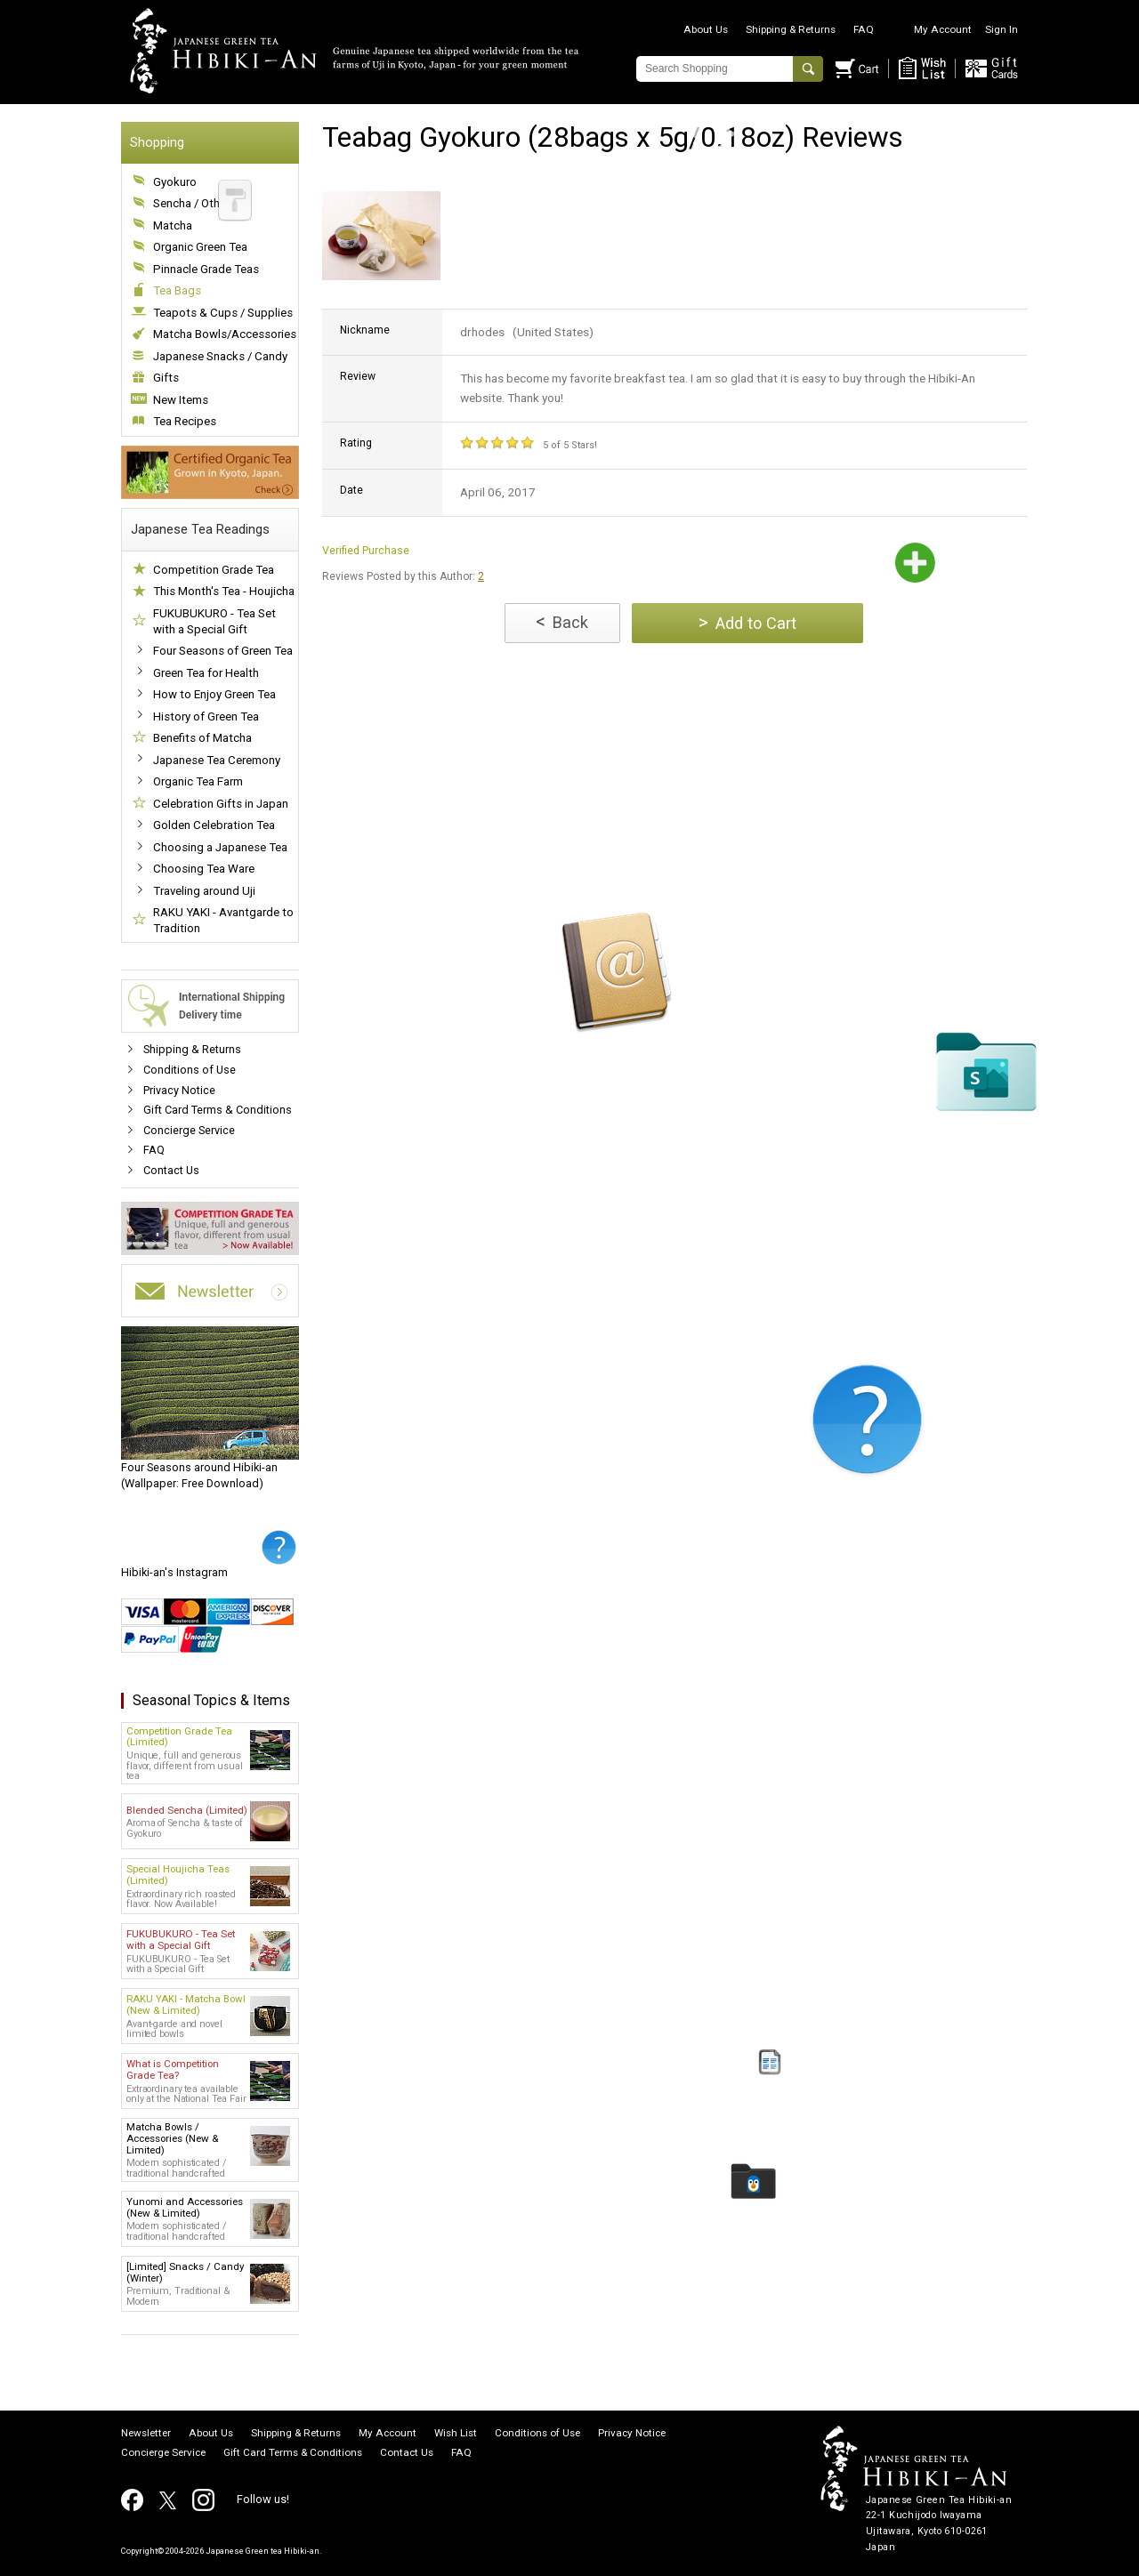 The image size is (1139, 2576). Describe the element at coordinates (712, 133) in the screenshot. I see `placeholder or missing library behavior indicator` at that location.